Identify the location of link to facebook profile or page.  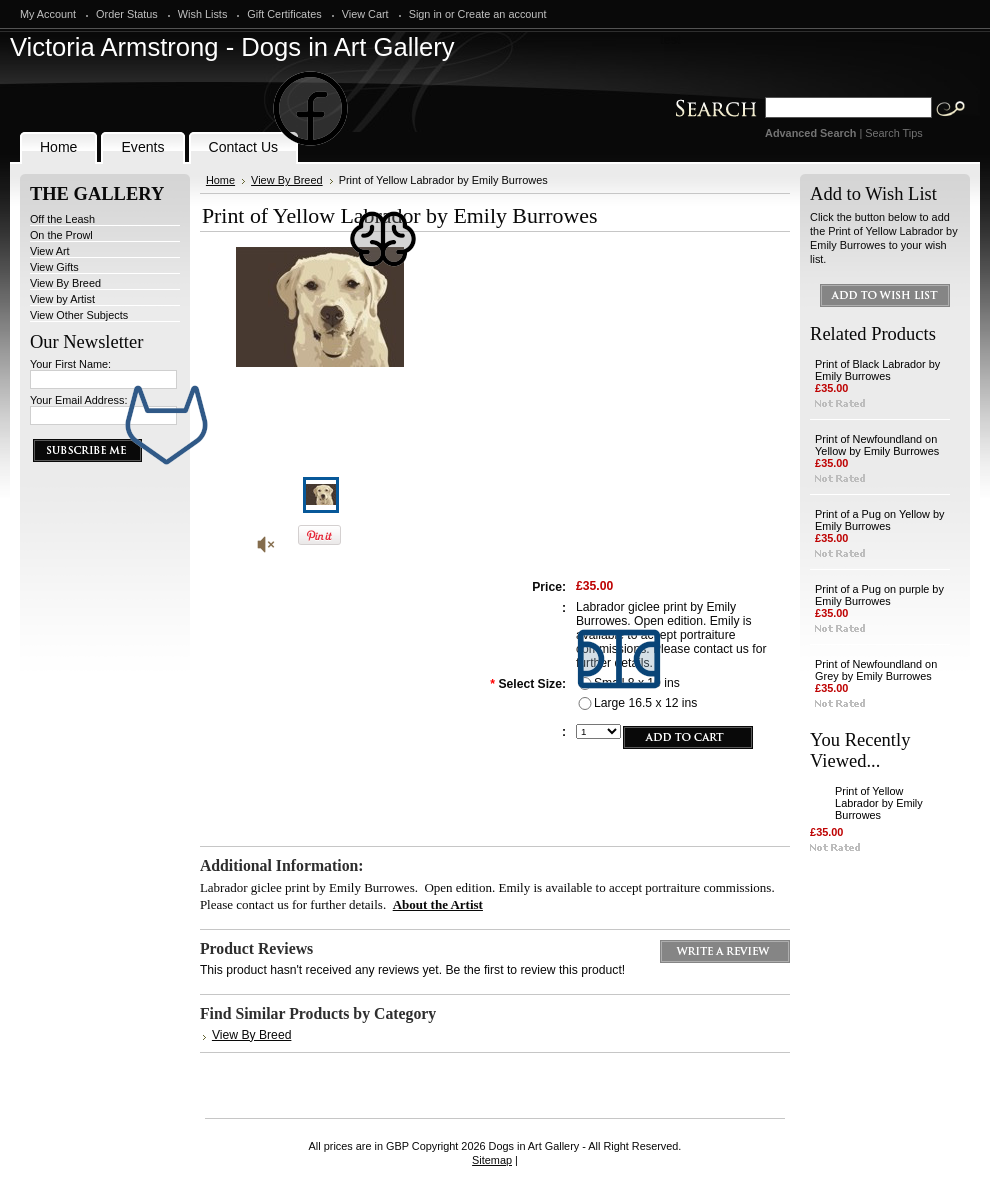
(310, 108).